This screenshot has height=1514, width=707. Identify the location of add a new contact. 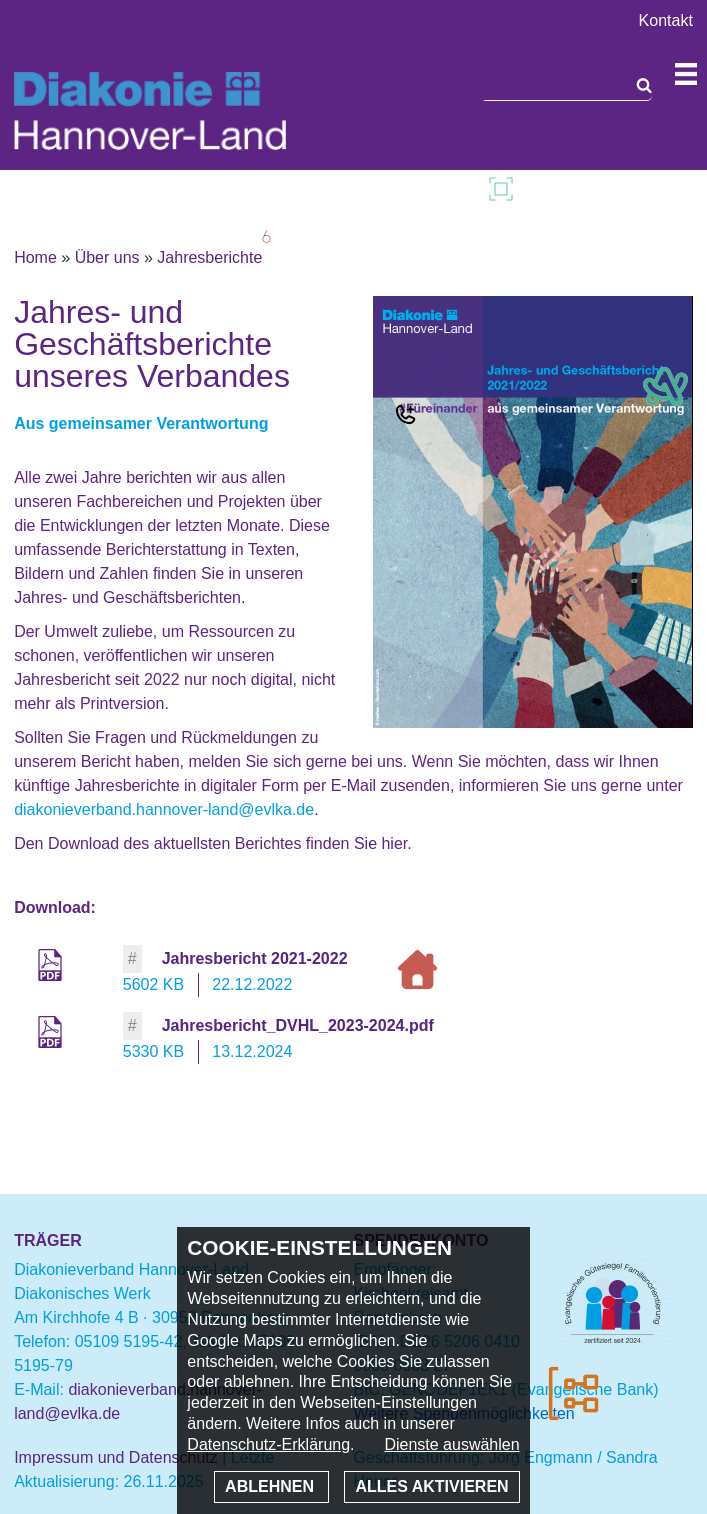
(406, 414).